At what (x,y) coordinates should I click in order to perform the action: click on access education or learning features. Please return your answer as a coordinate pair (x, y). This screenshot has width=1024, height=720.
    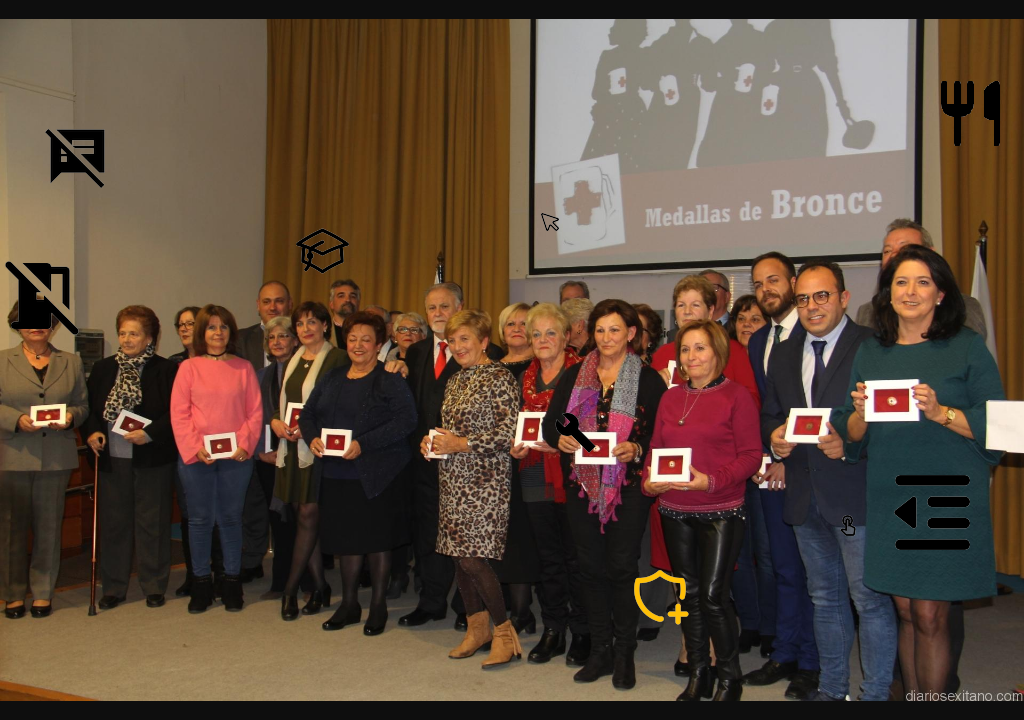
    Looking at the image, I should click on (322, 250).